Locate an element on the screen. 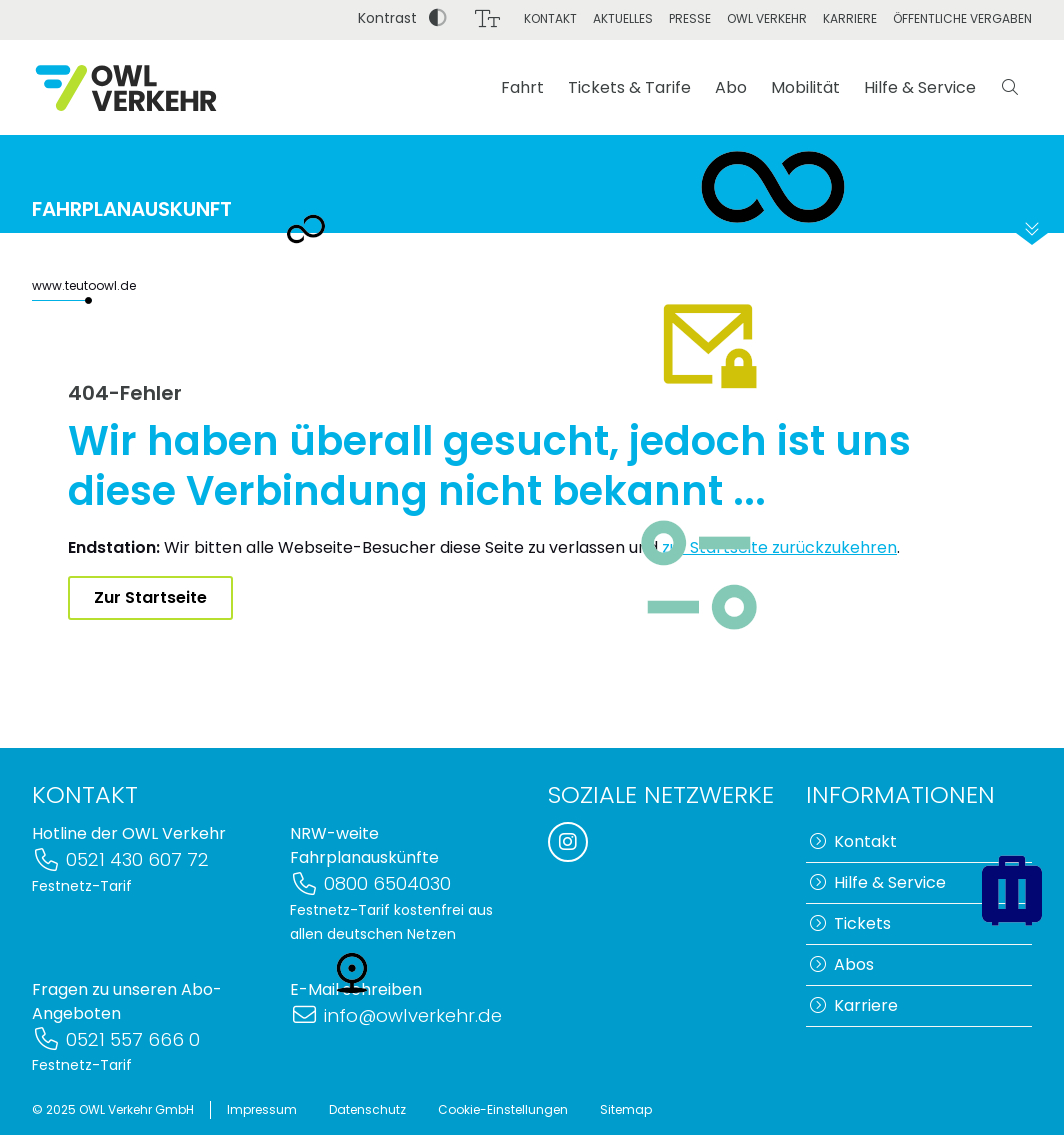 This screenshot has width=1064, height=1135. access travel or trip planning features is located at coordinates (1012, 889).